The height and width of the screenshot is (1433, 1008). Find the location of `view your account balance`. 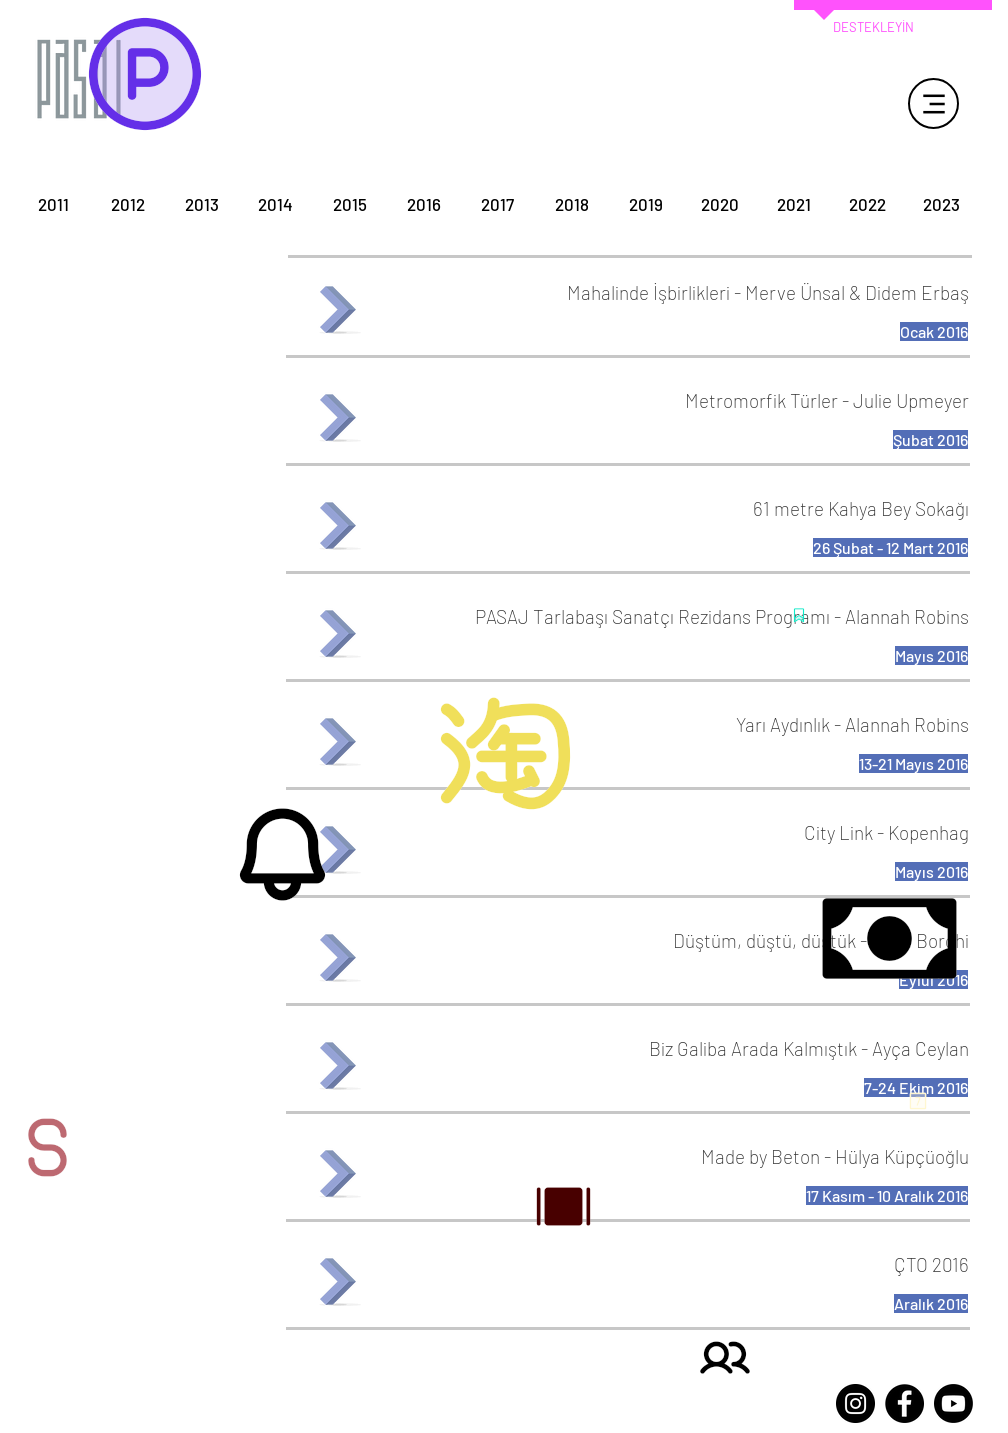

view your account balance is located at coordinates (889, 938).